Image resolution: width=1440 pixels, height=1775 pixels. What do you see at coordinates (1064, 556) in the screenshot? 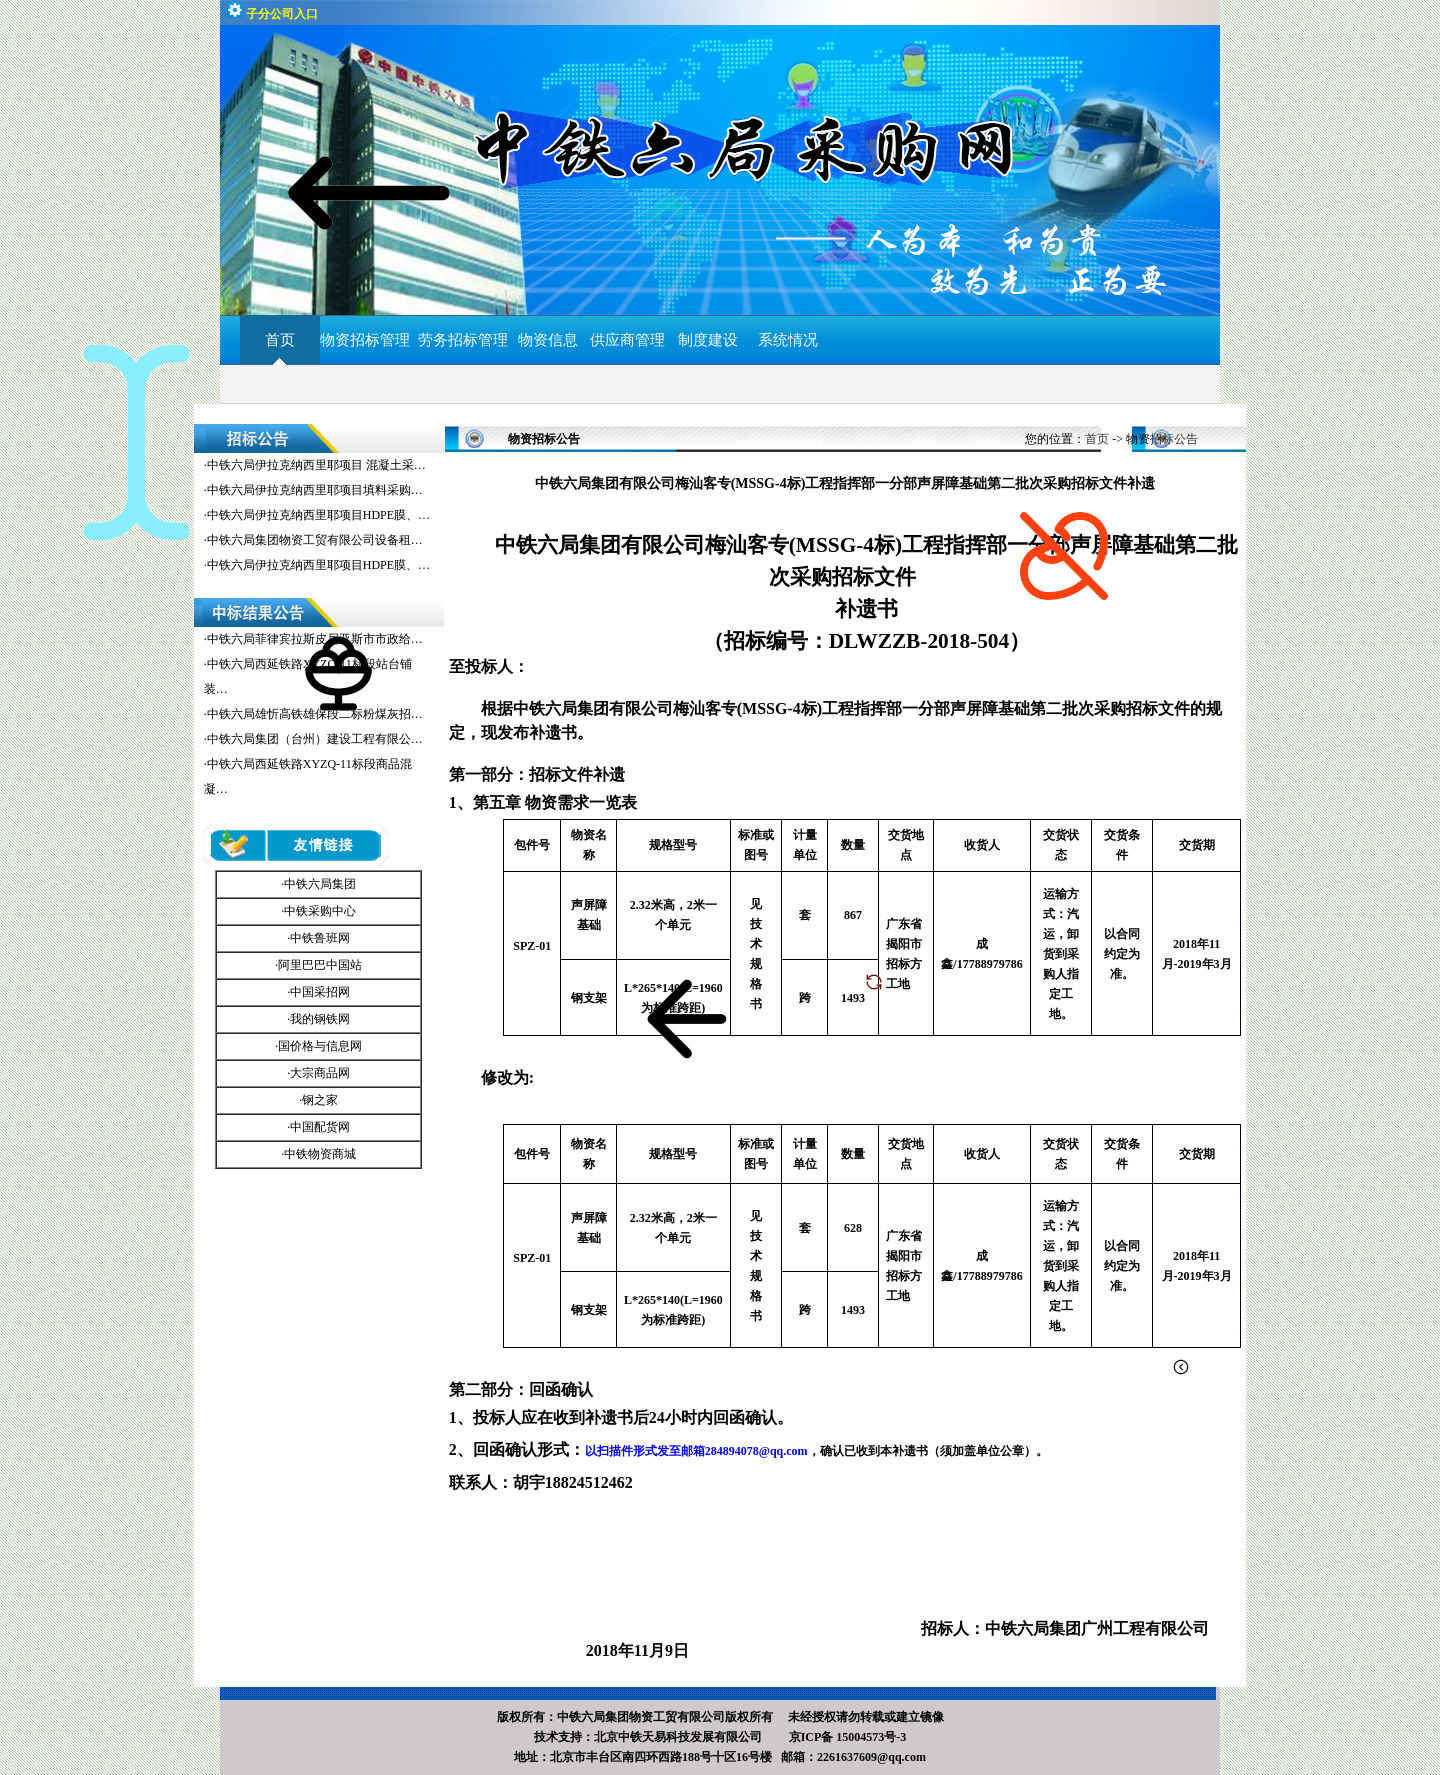
I see `indicates item contains no beans or is bean-free` at bounding box center [1064, 556].